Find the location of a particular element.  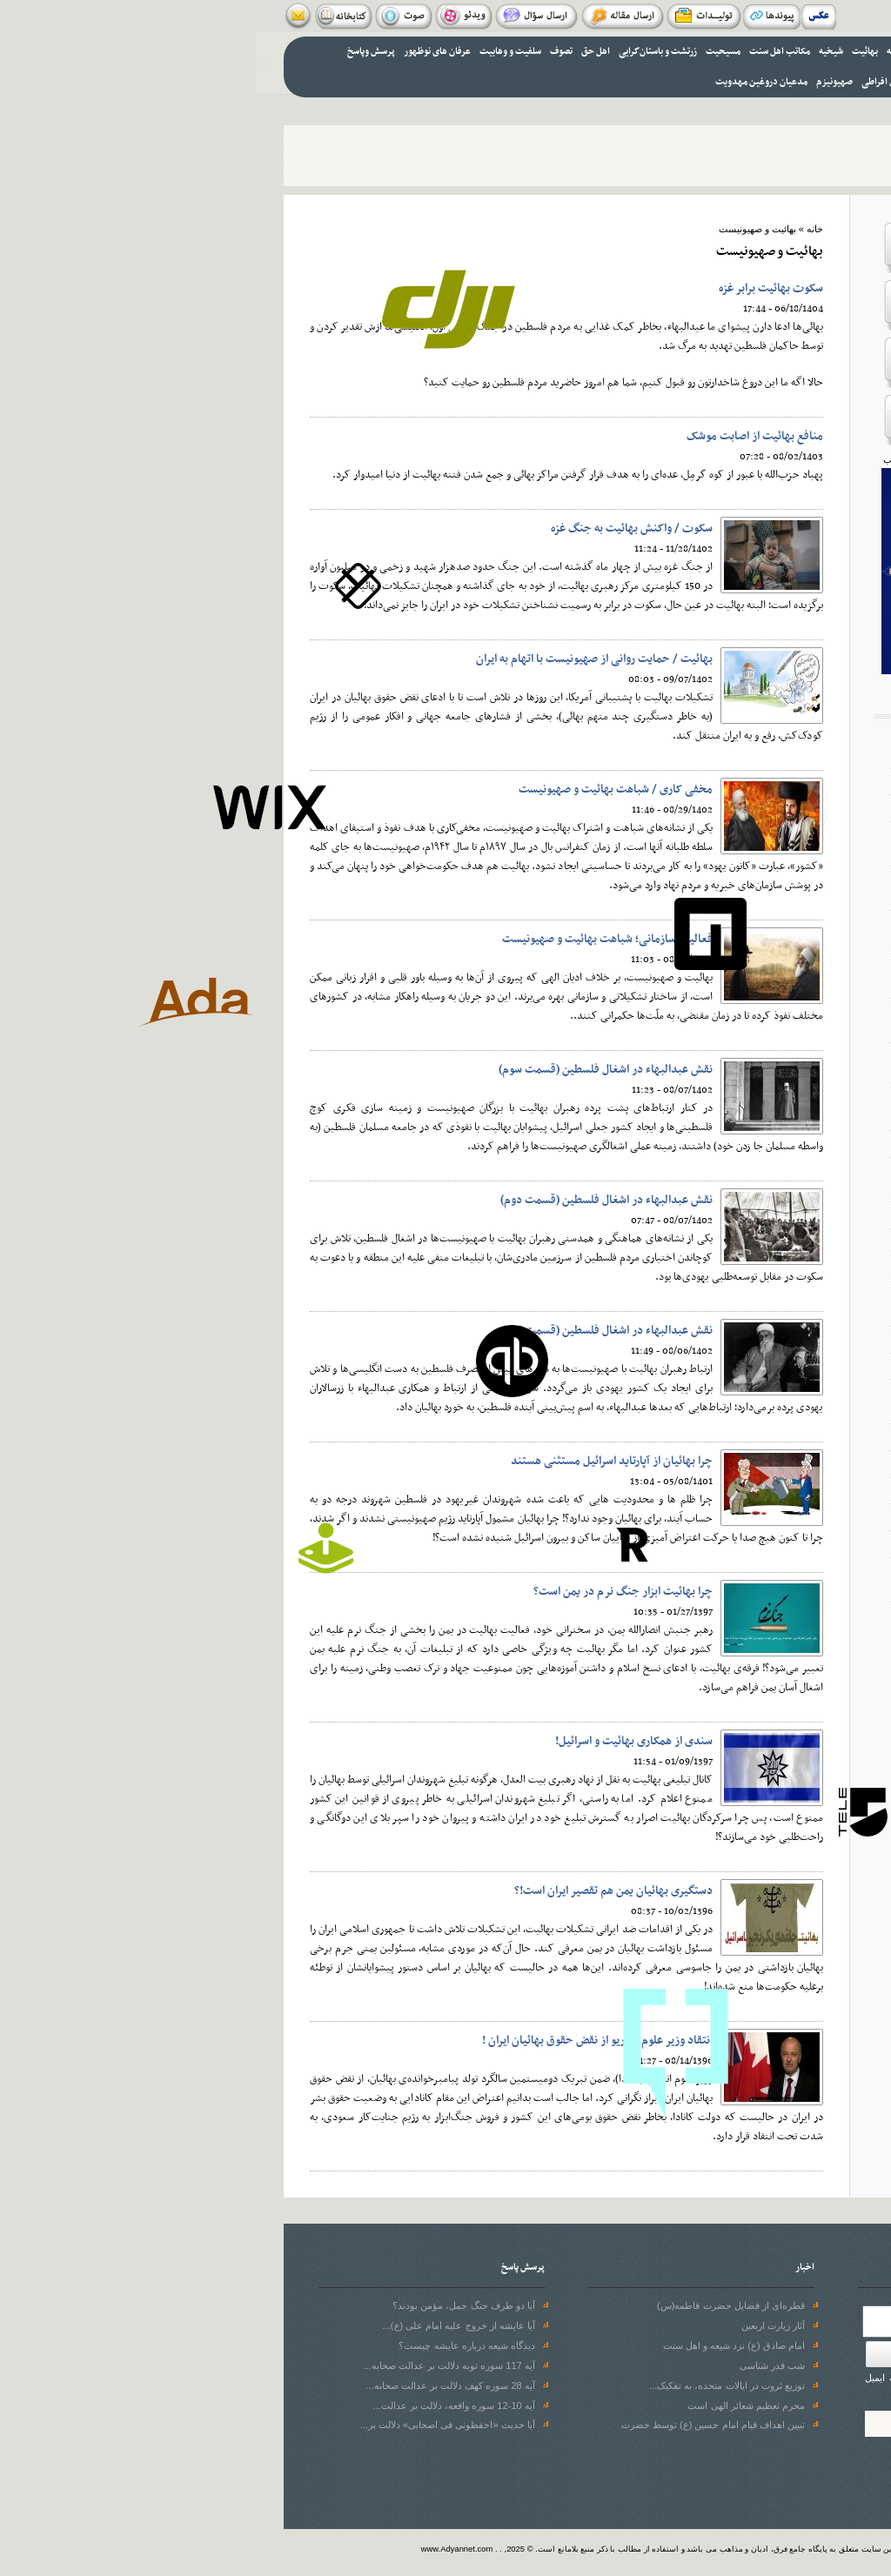

wix website builder logo is located at coordinates (270, 807).